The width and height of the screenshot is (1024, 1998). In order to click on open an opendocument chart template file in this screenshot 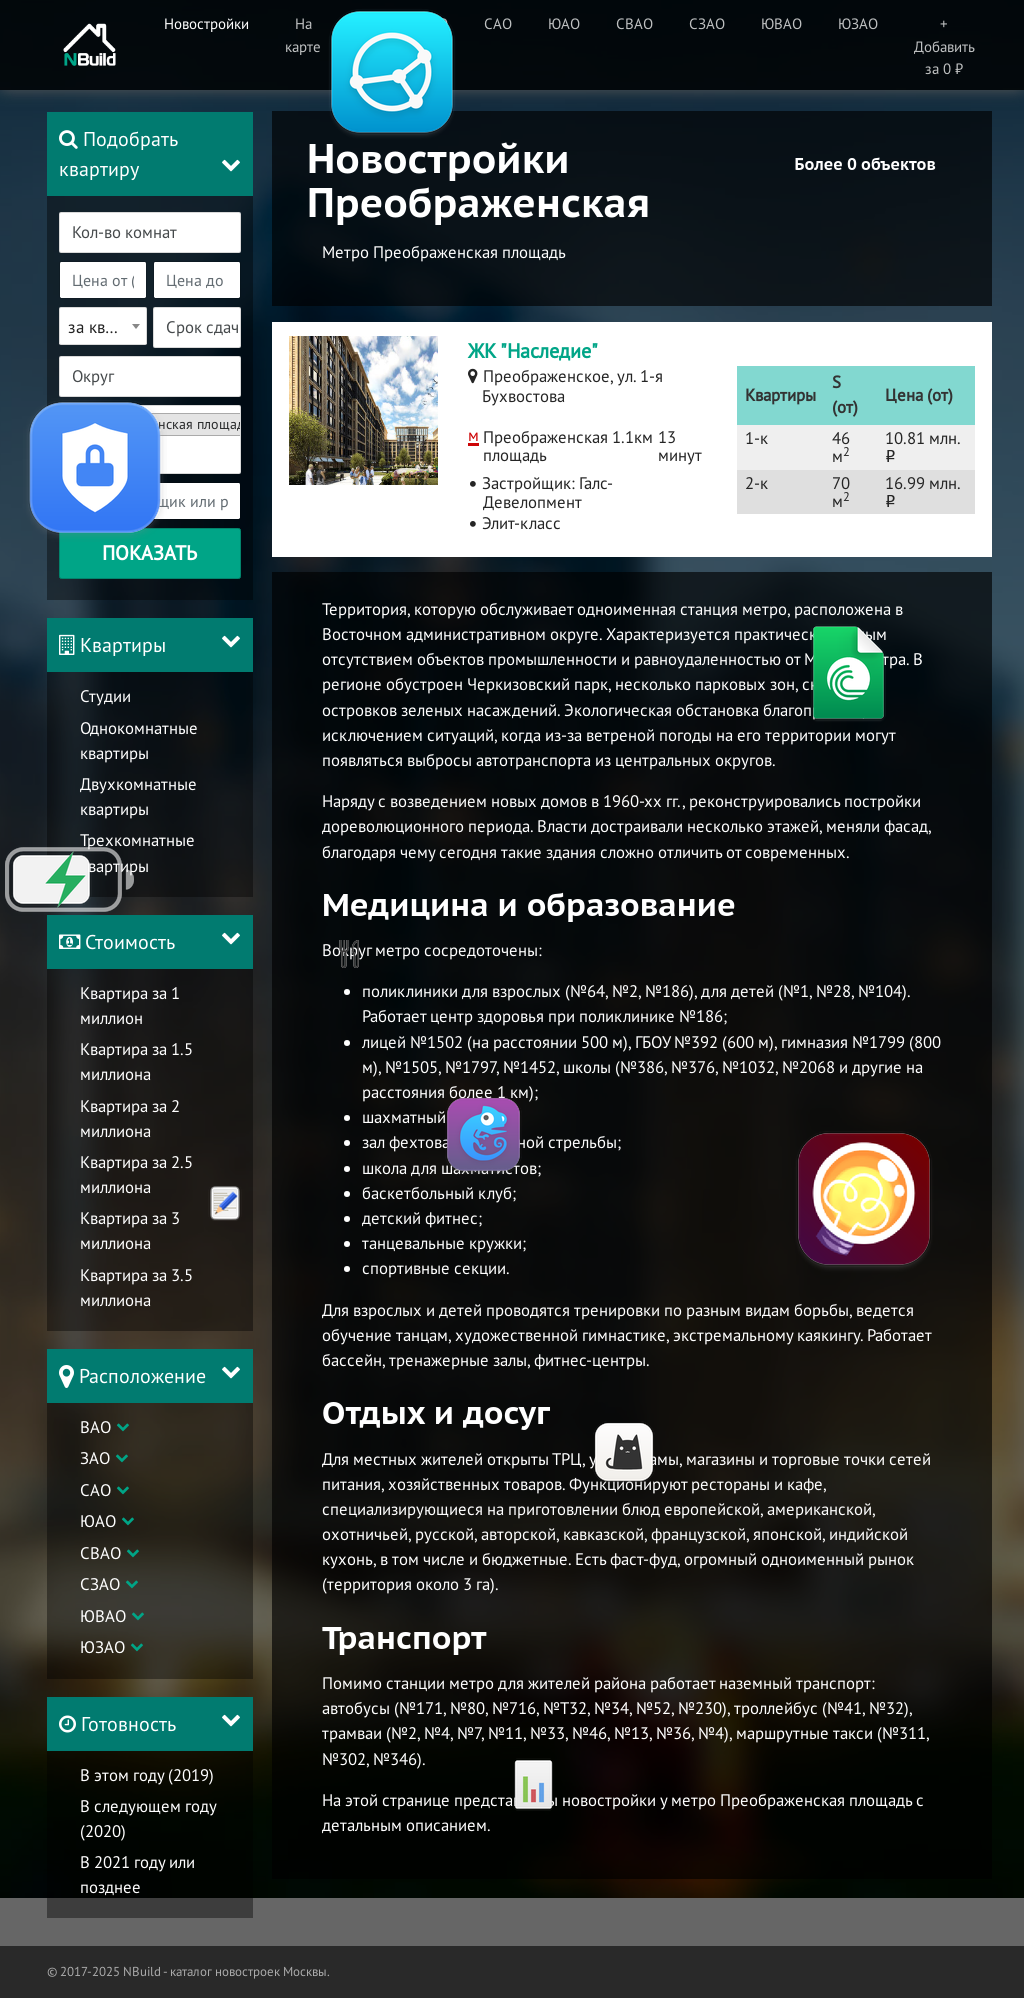, I will do `click(533, 1784)`.